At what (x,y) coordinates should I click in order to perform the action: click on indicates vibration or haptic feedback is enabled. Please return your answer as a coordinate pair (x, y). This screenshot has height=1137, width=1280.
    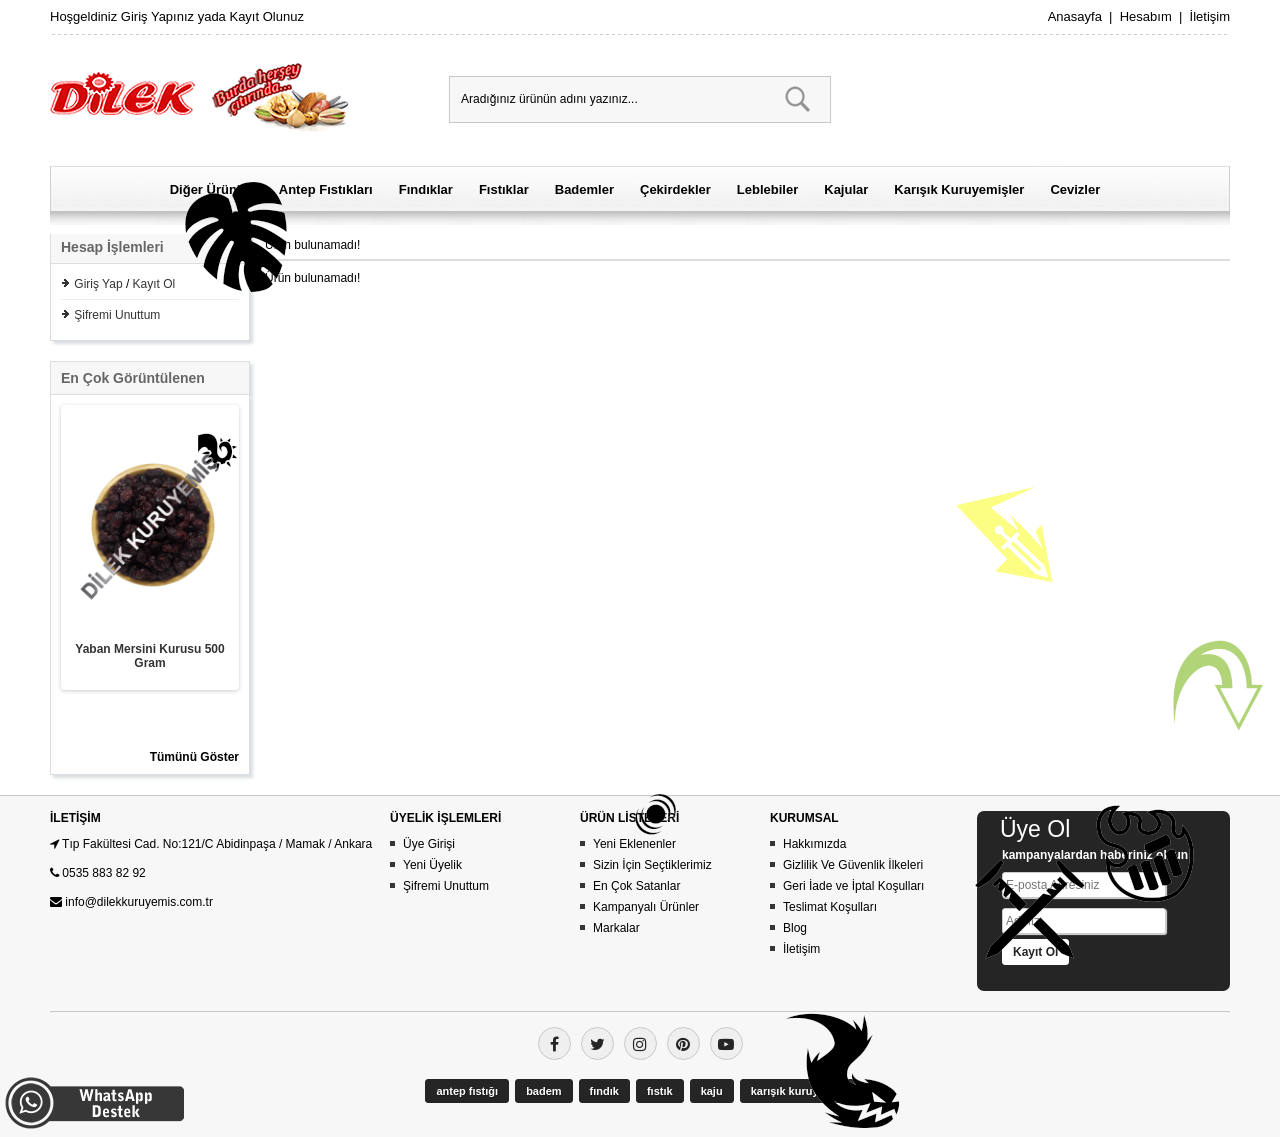
    Looking at the image, I should click on (656, 814).